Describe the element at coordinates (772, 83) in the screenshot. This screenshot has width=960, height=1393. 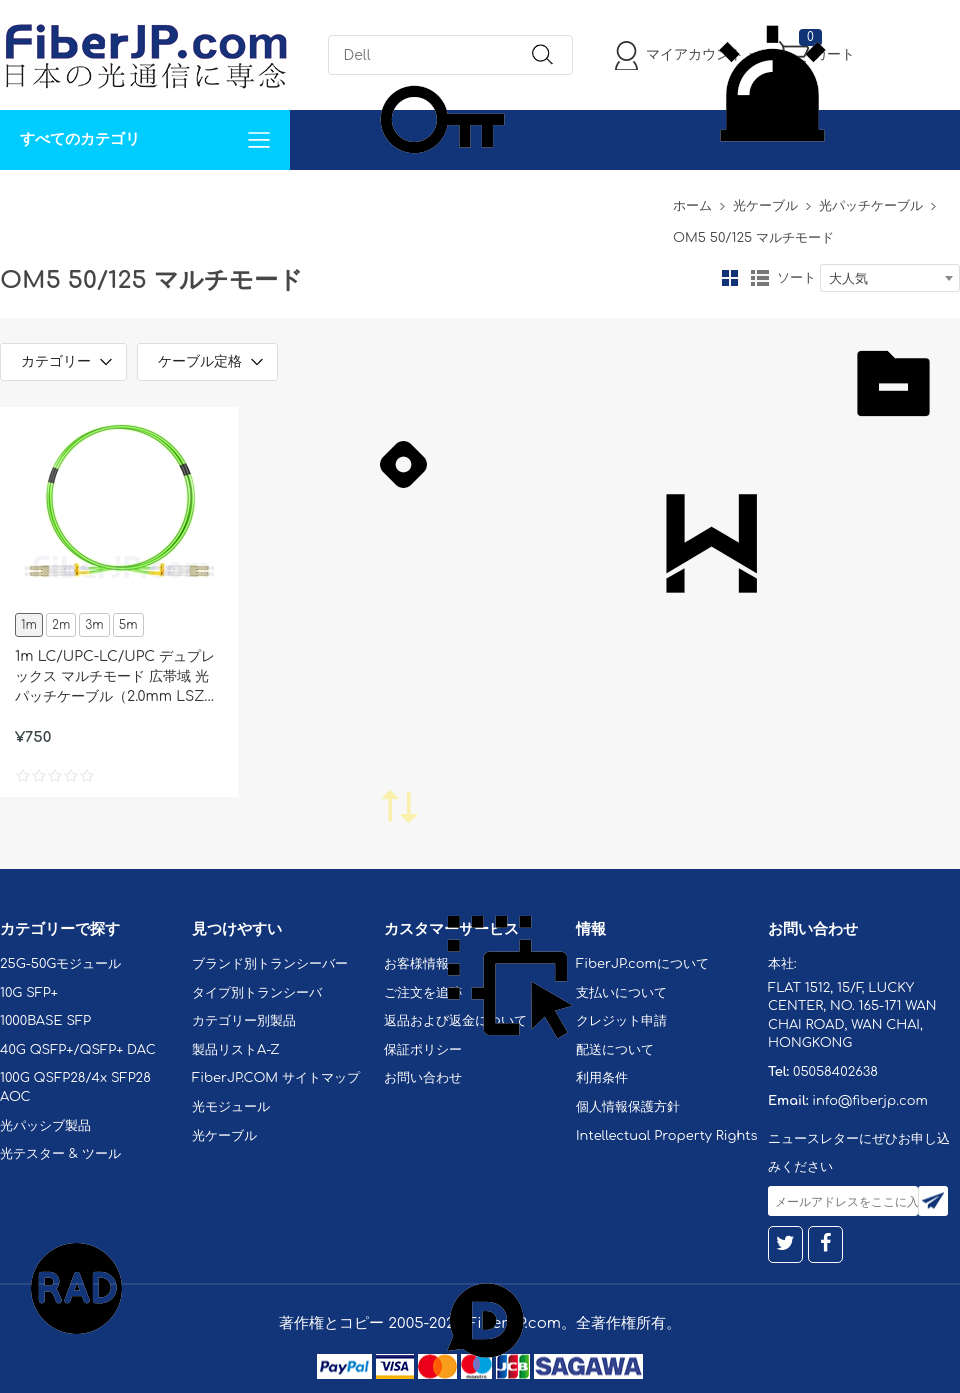
I see `indicates a system warning or alert` at that location.